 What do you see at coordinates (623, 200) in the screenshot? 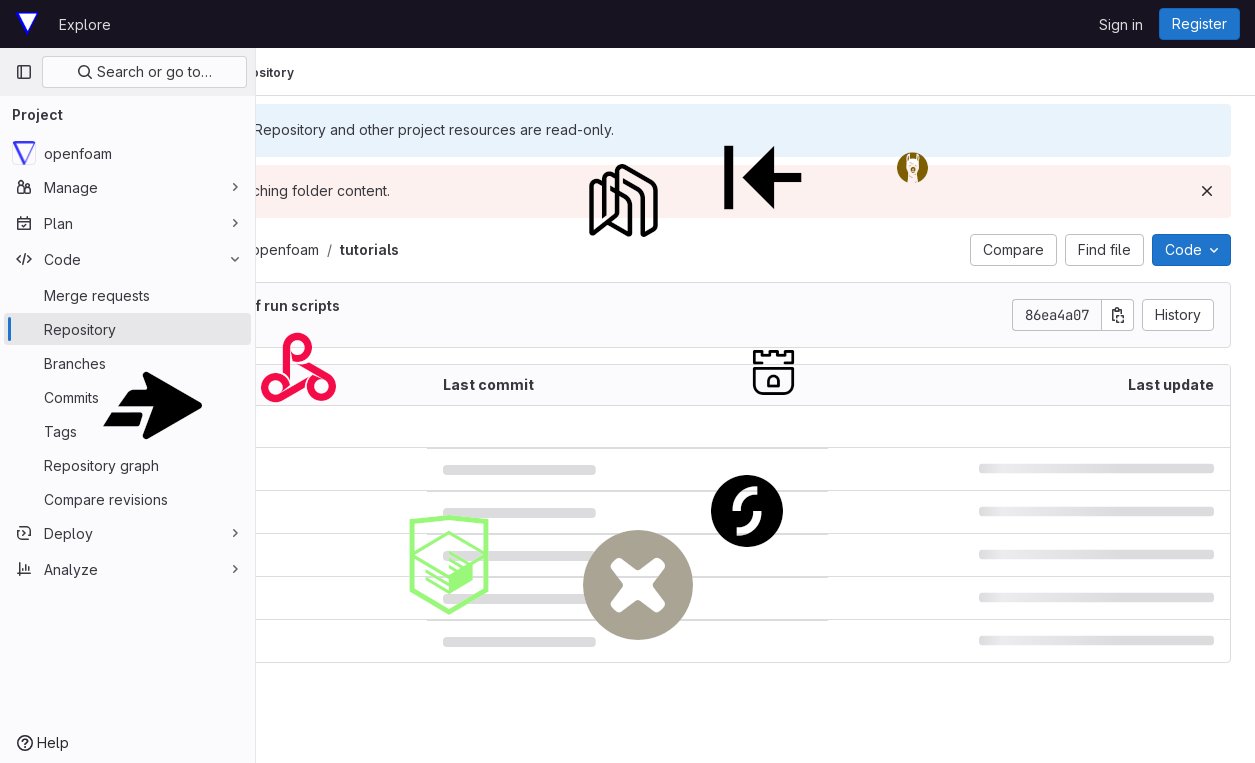
I see `nhost backend-as-a-service platform logo` at bounding box center [623, 200].